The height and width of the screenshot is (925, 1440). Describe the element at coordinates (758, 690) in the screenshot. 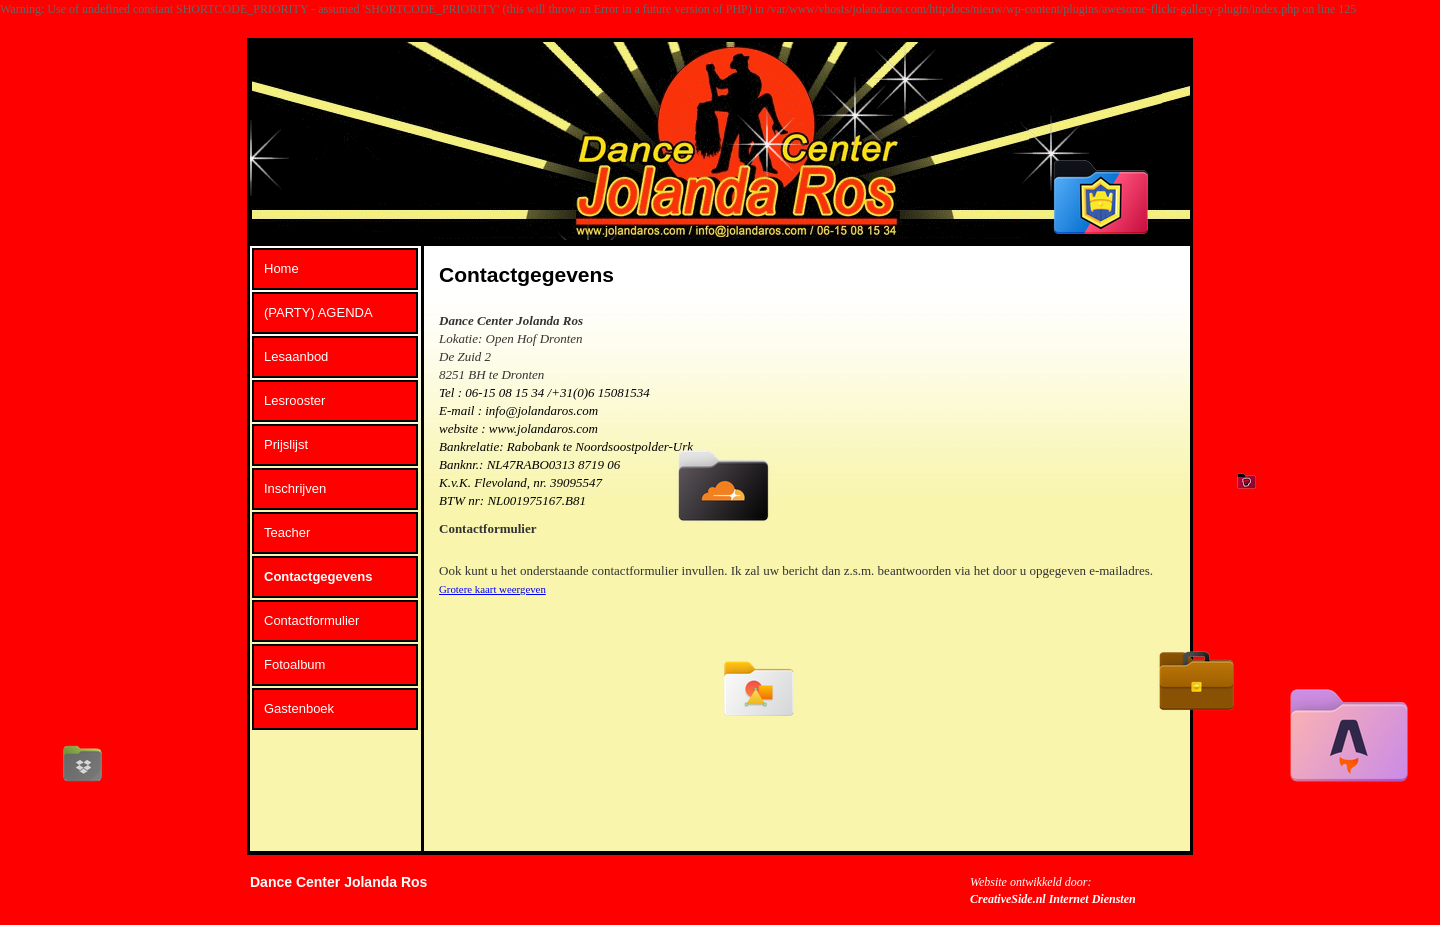

I see `open folder containing LibreOffice Draw files` at that location.